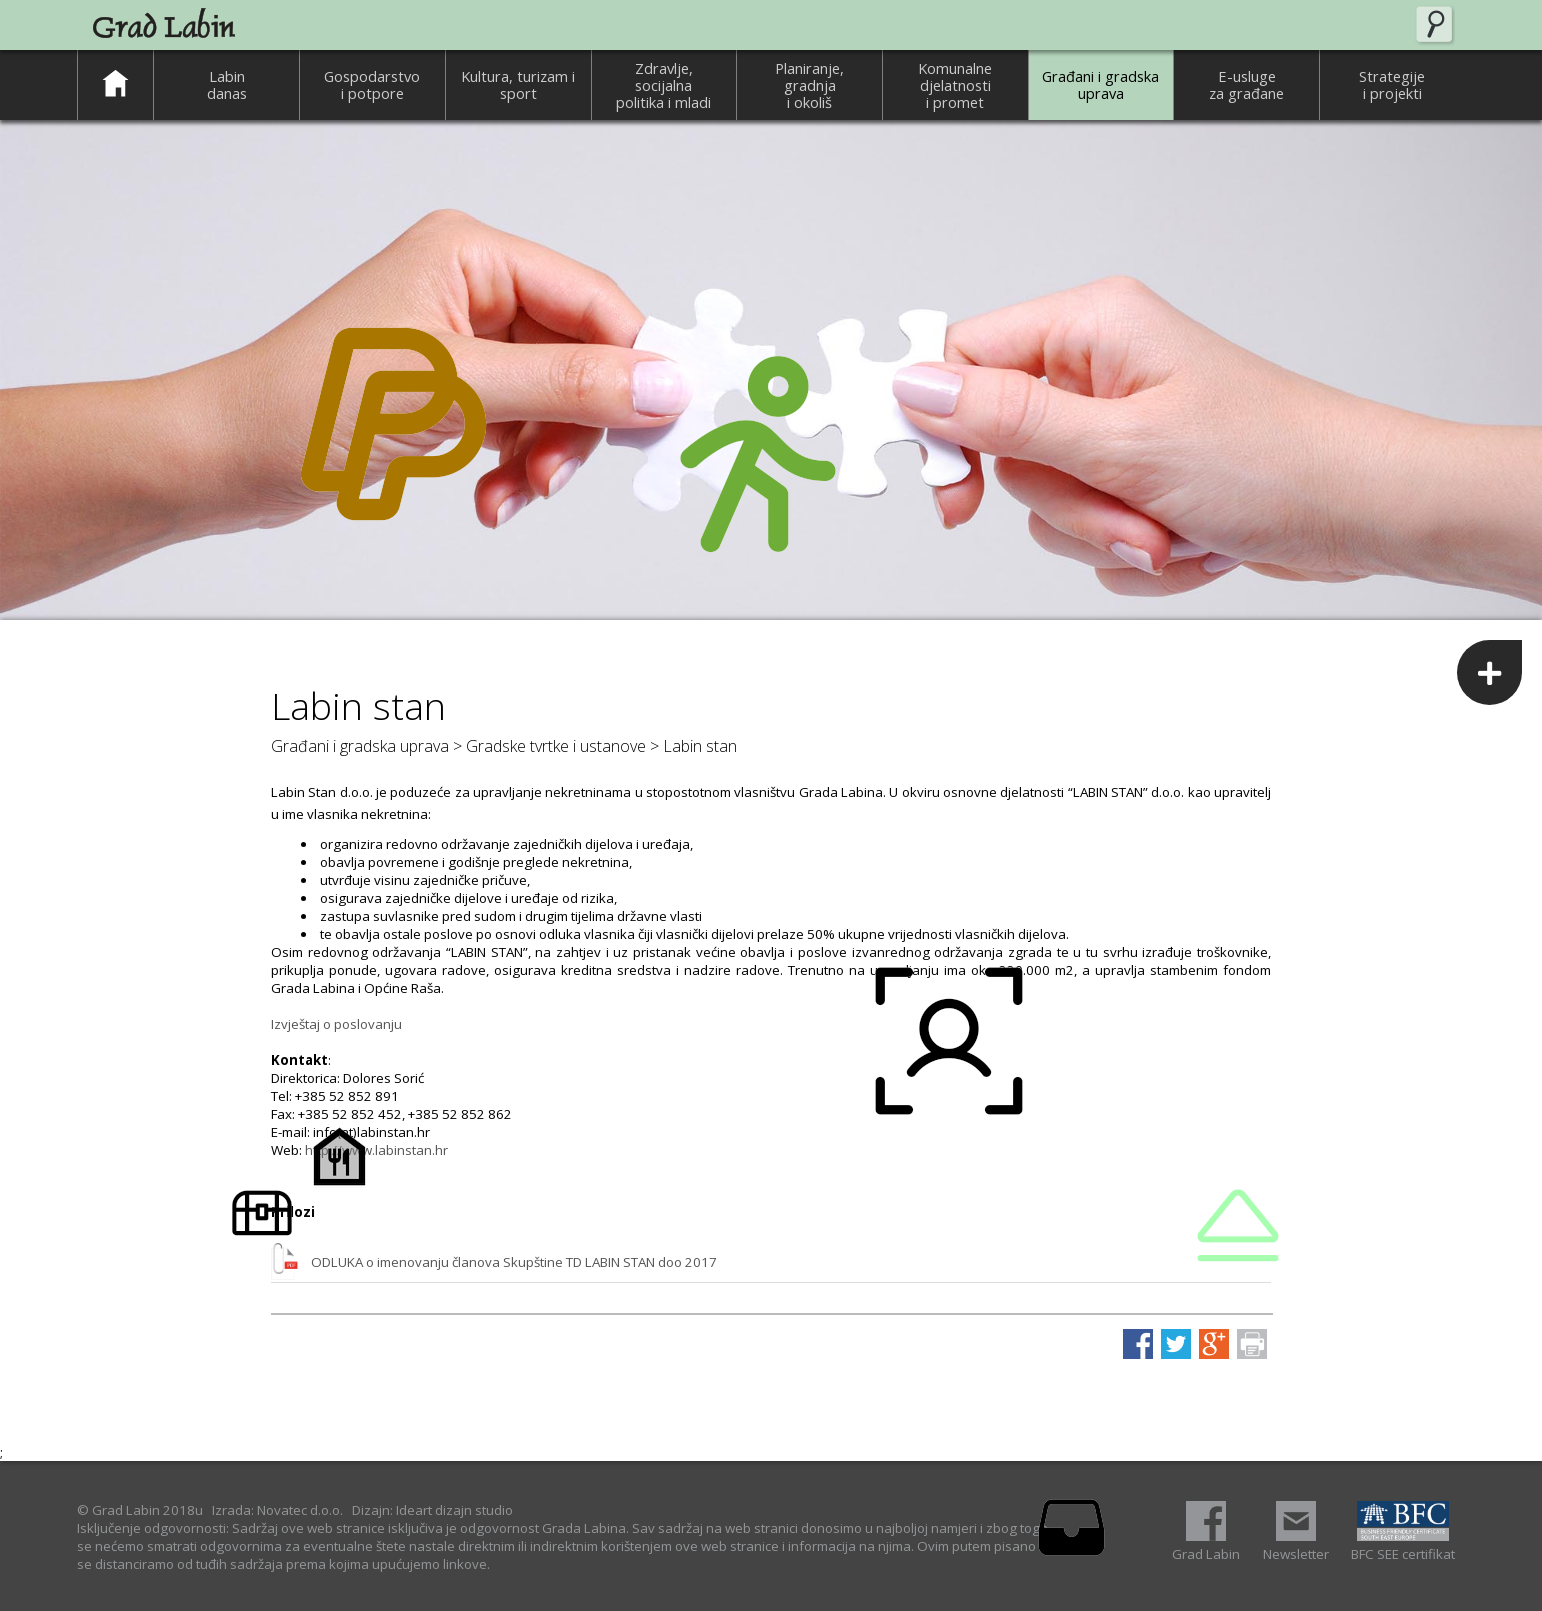 The width and height of the screenshot is (1542, 1611). I want to click on eject media or disc, so click(1238, 1230).